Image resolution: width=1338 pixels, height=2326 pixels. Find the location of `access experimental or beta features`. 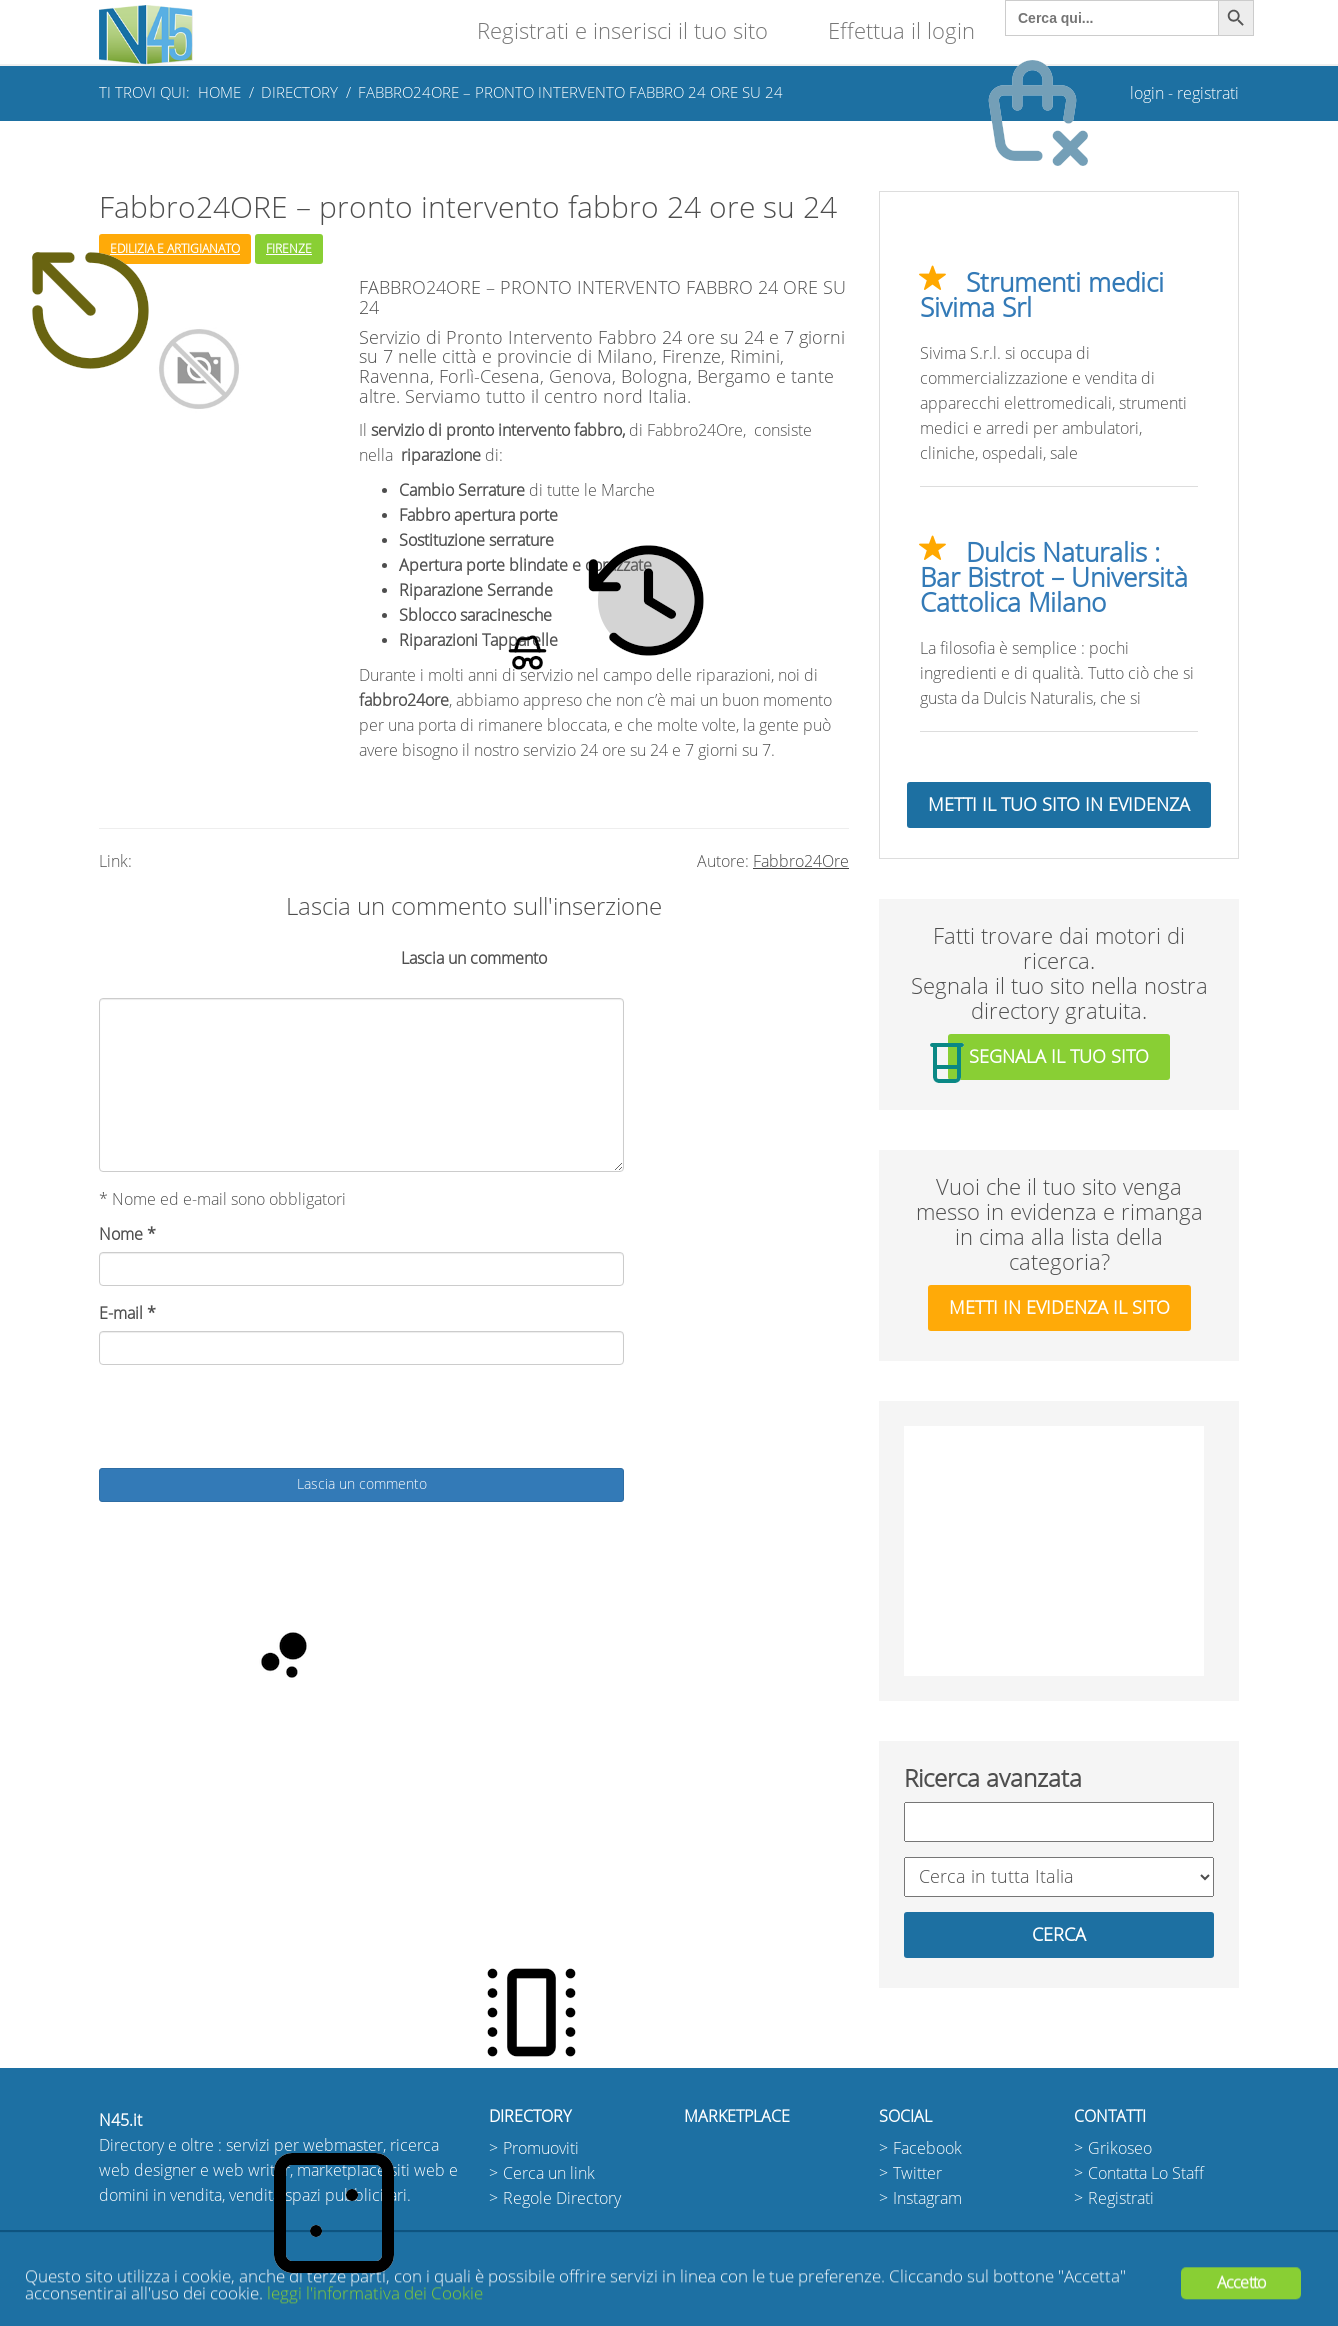

access experimental or beta features is located at coordinates (947, 1063).